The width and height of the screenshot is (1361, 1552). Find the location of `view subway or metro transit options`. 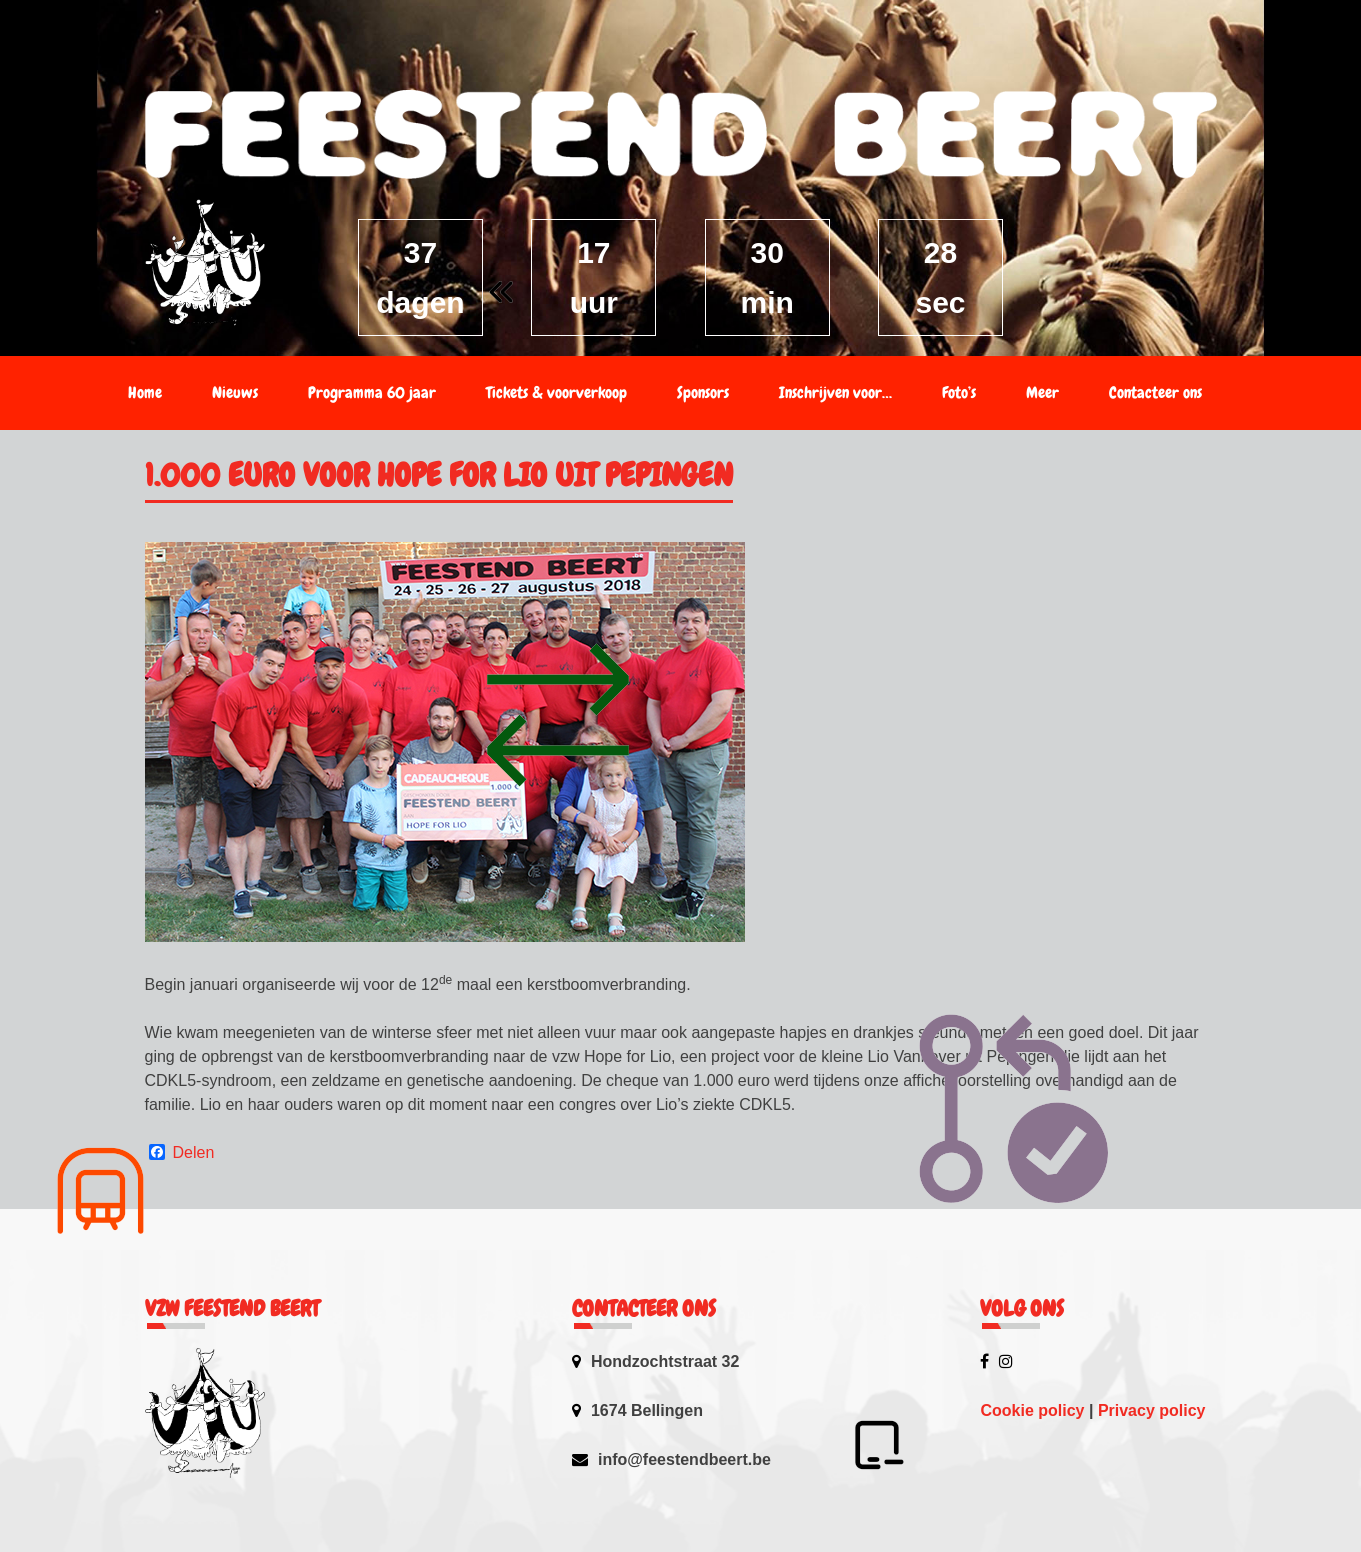

view subway or metro transit options is located at coordinates (100, 1194).